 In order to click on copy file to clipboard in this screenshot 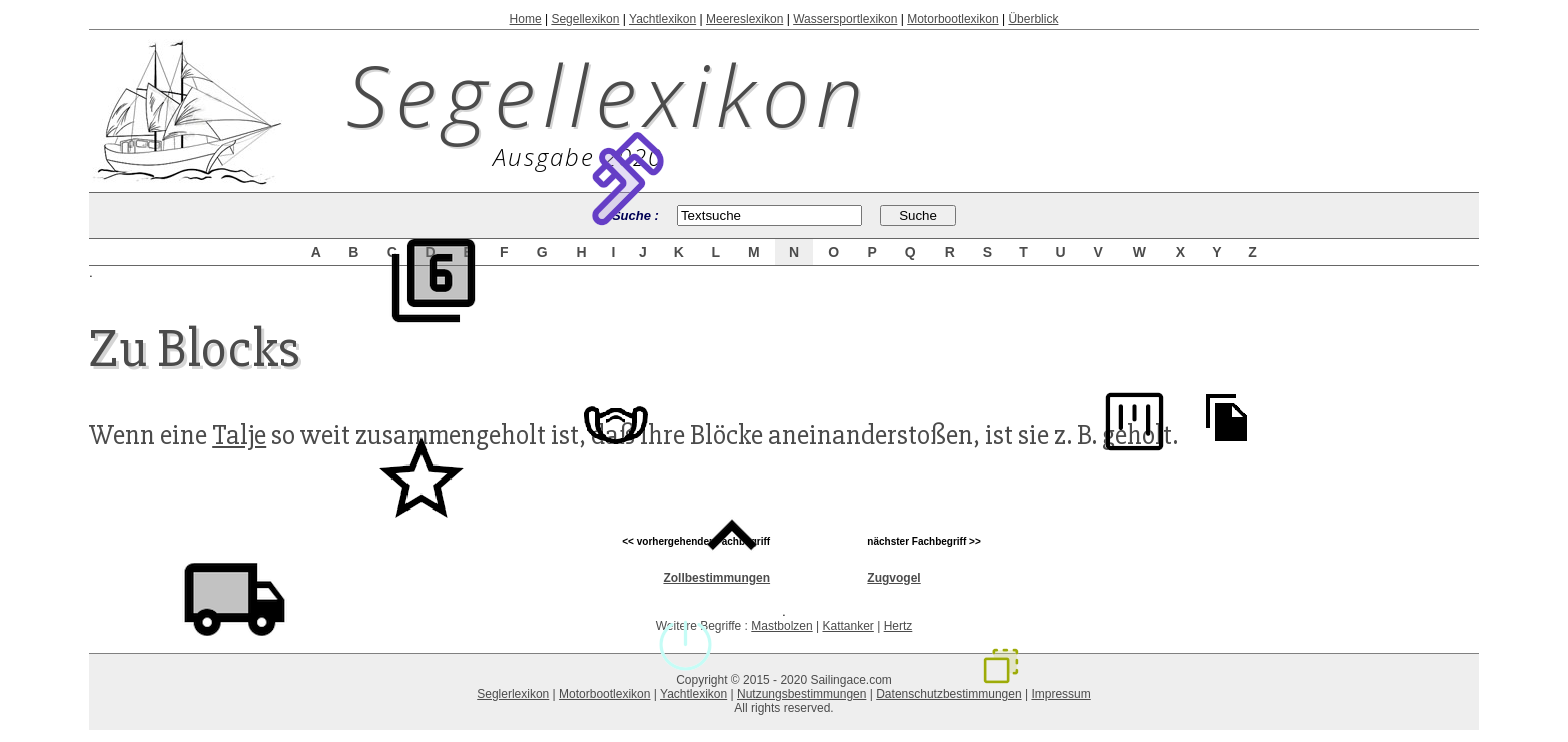, I will do `click(1227, 417)`.